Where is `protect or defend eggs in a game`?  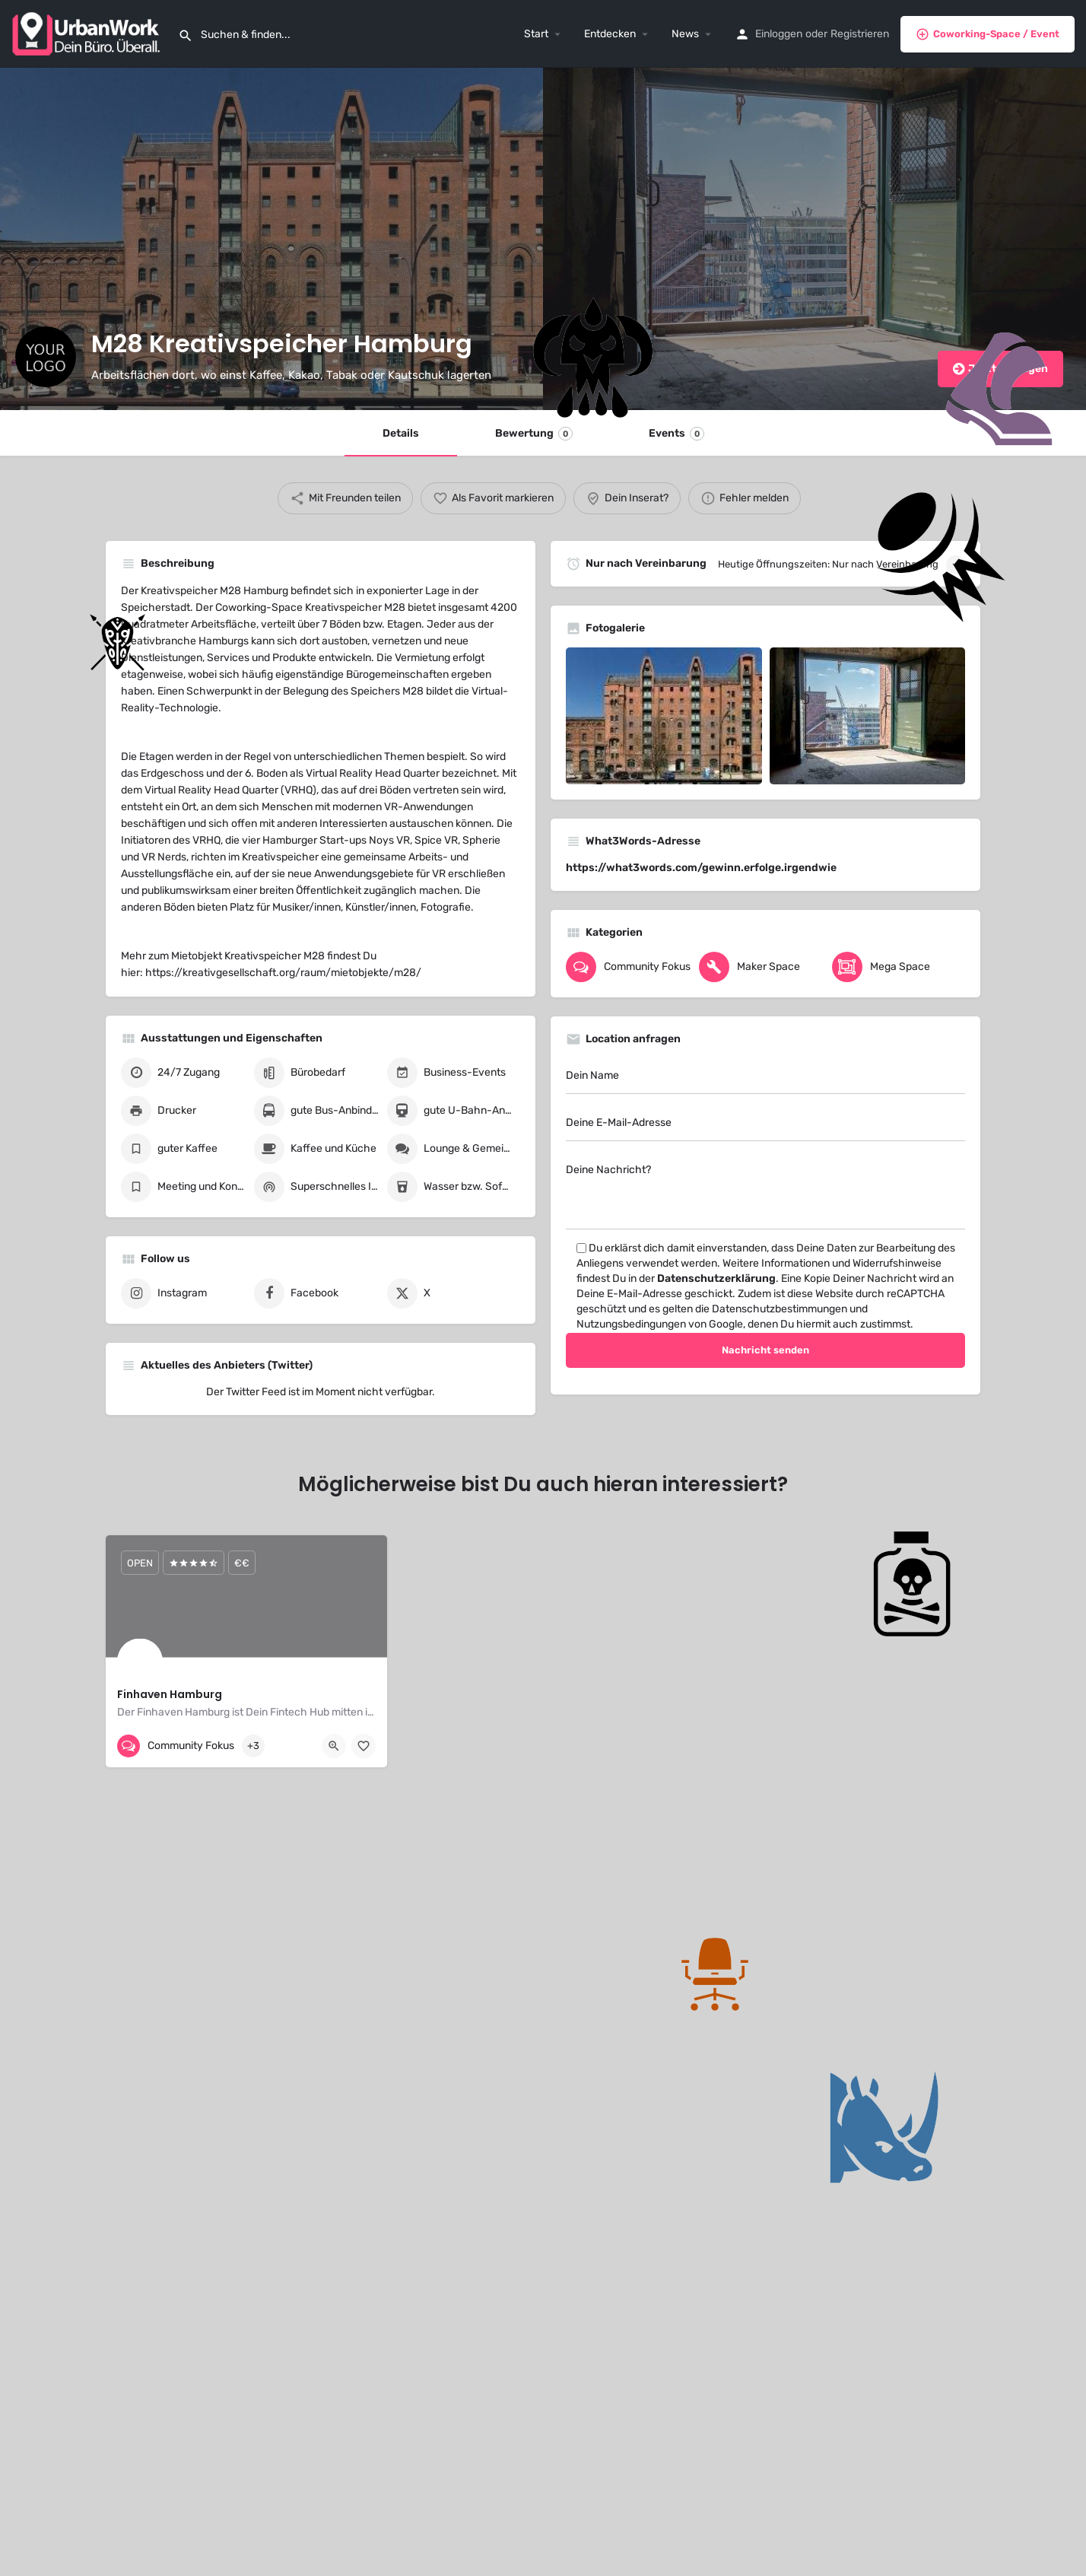
protect or defend eggs in a game is located at coordinates (940, 558).